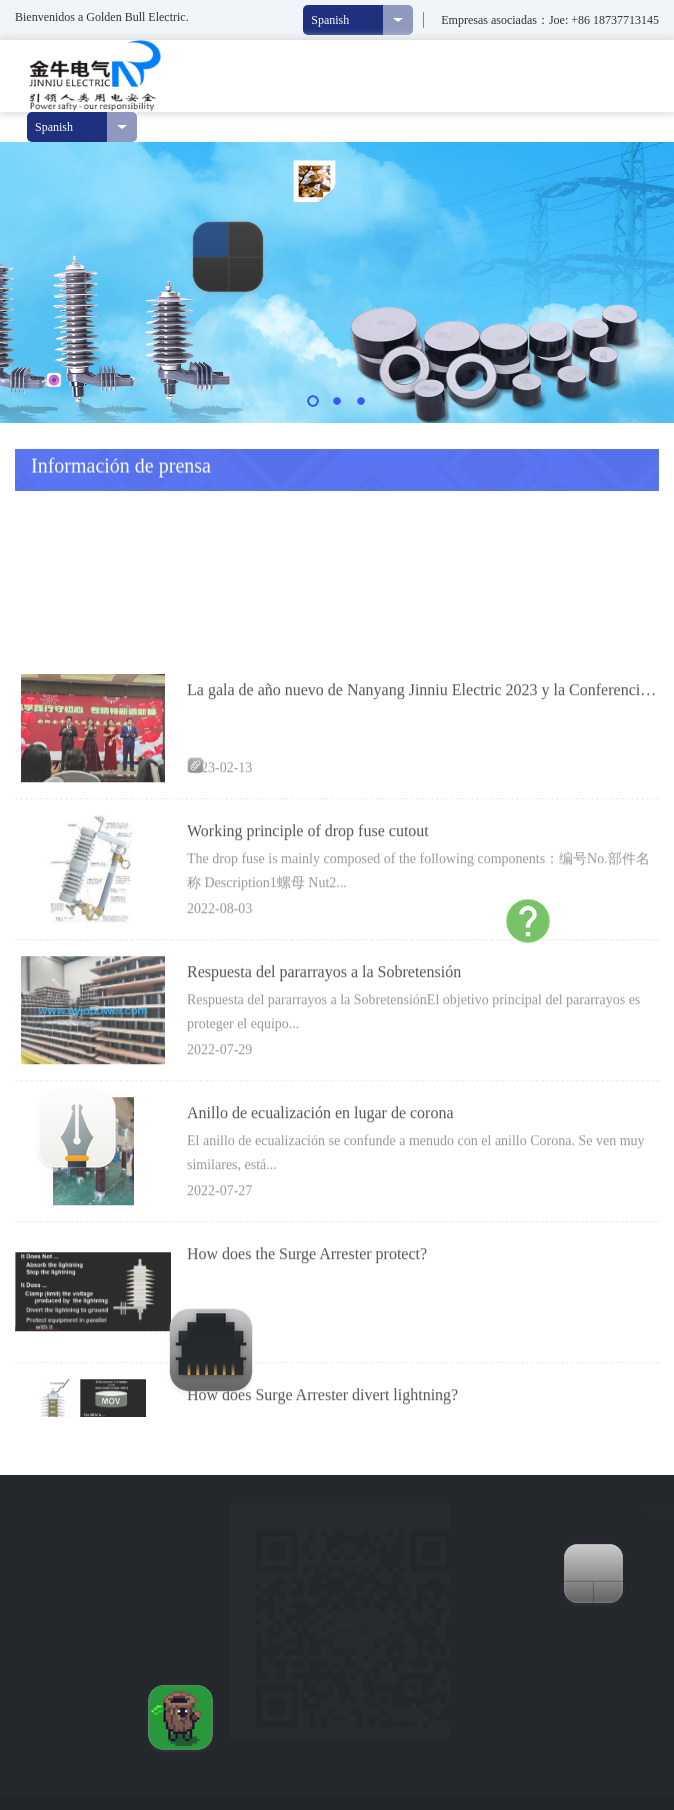  What do you see at coordinates (528, 921) in the screenshot?
I see `indicates unknown or unrecognized file status` at bounding box center [528, 921].